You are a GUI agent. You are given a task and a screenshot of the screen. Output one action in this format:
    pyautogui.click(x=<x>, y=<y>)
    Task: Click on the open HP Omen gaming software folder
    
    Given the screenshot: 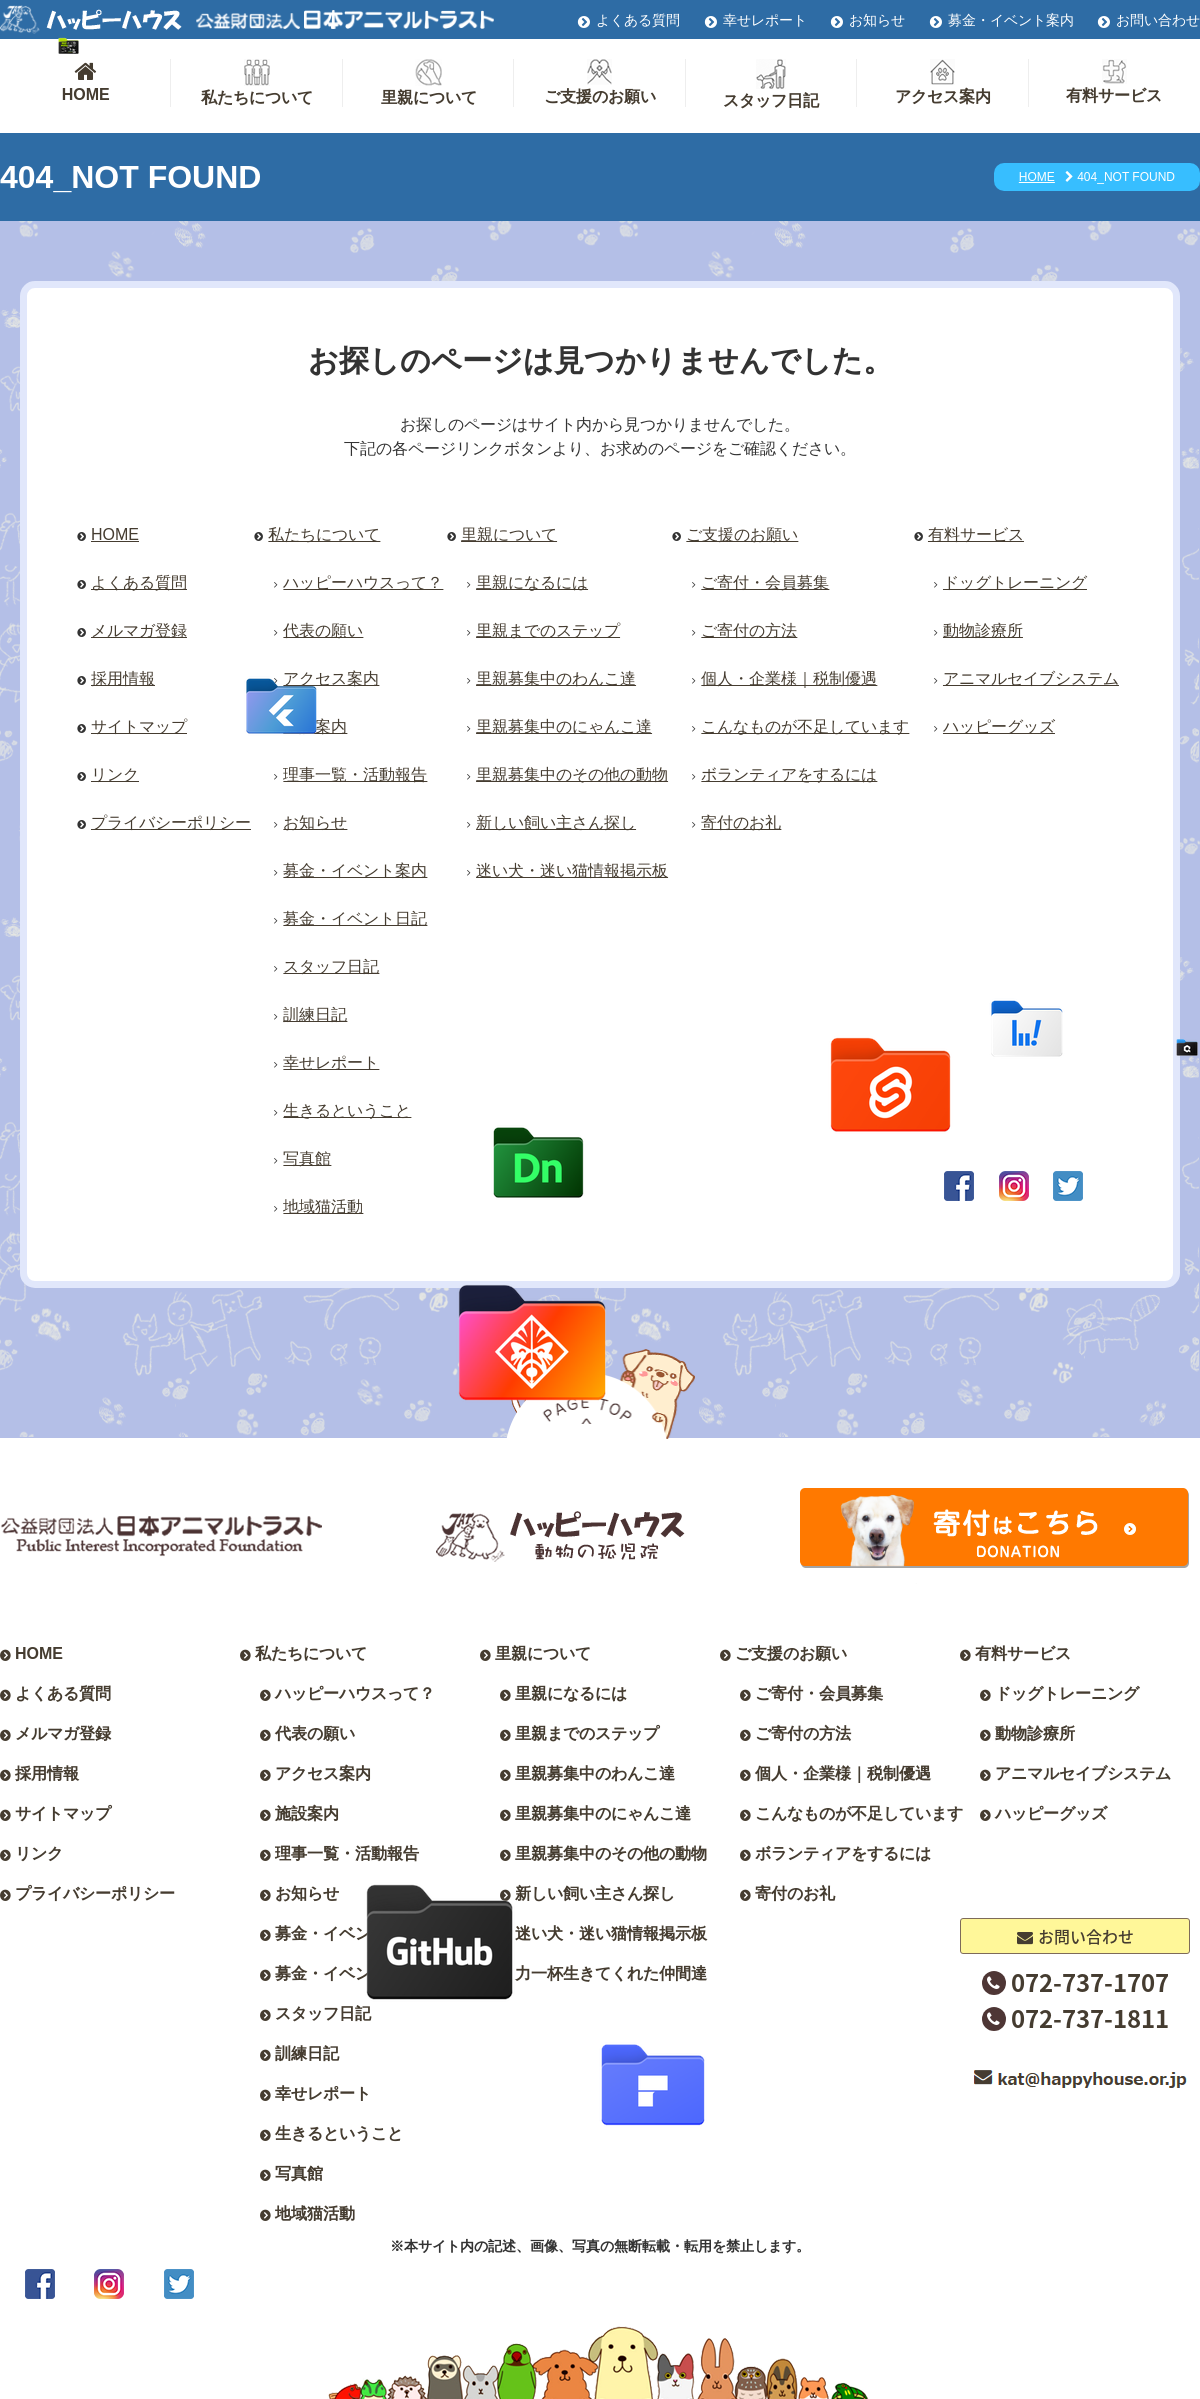 What is the action you would take?
    pyautogui.click(x=531, y=1346)
    